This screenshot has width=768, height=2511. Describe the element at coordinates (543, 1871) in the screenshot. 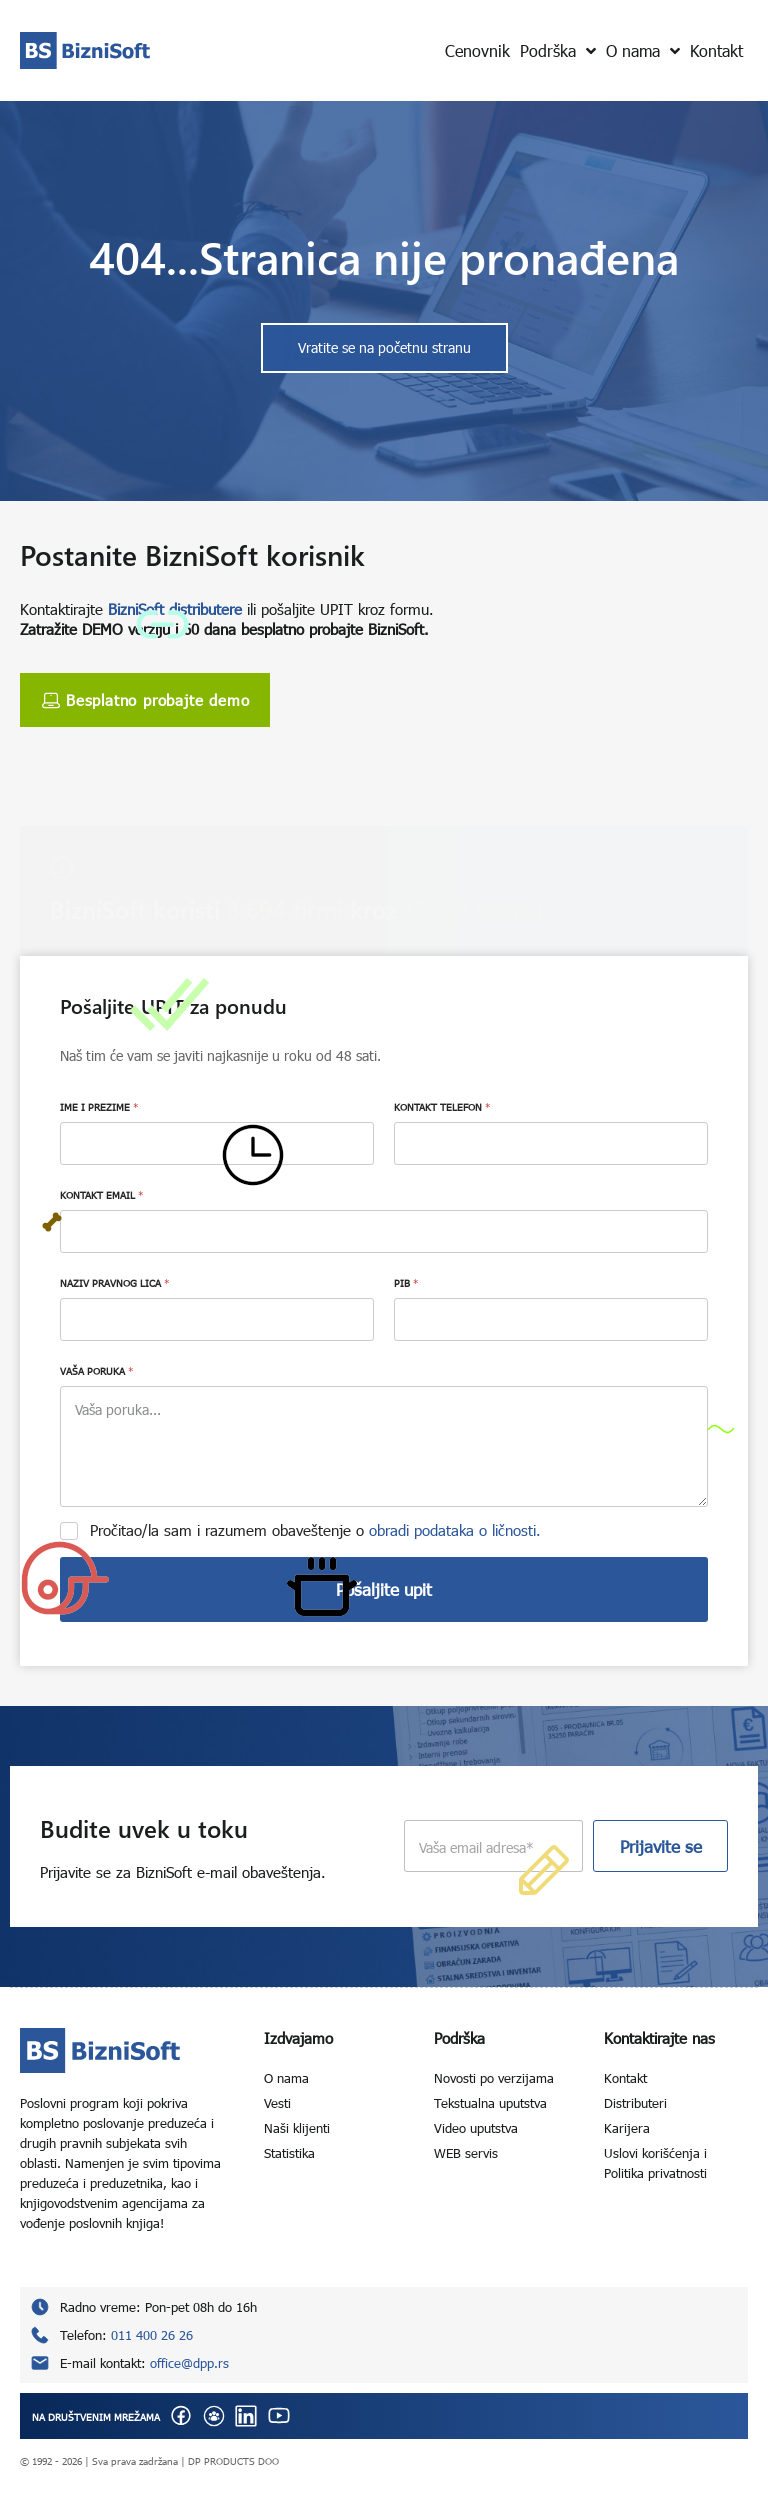

I see `edit or modify content` at that location.